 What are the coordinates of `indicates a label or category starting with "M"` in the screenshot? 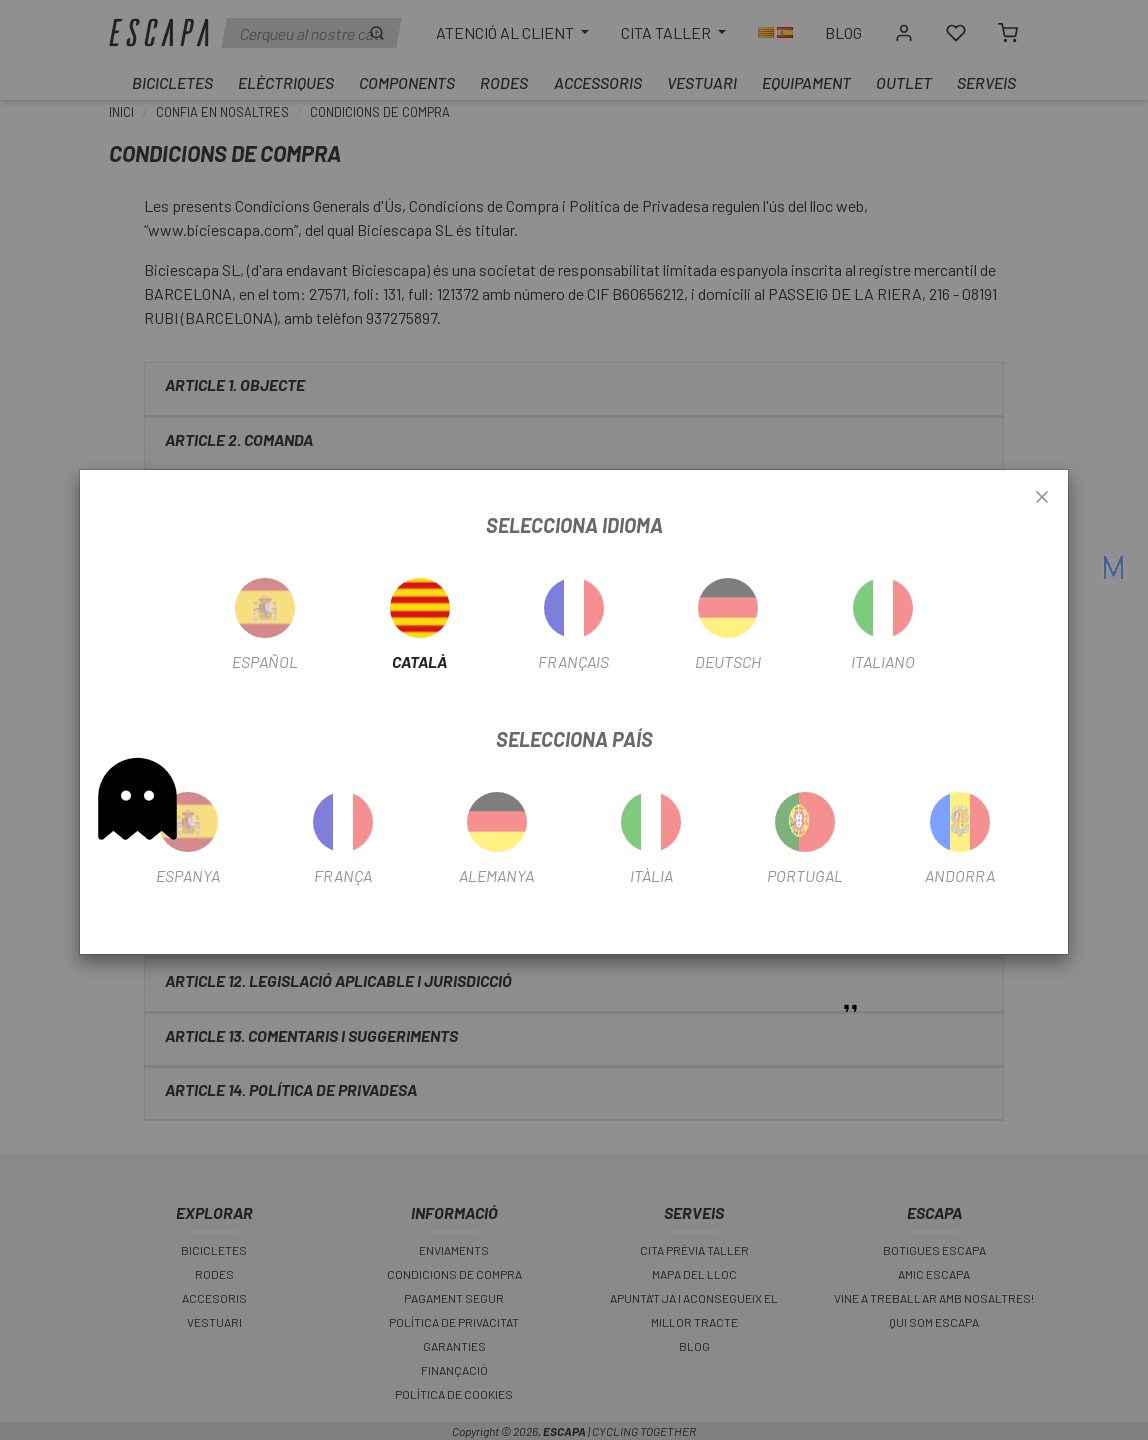 It's located at (1113, 567).